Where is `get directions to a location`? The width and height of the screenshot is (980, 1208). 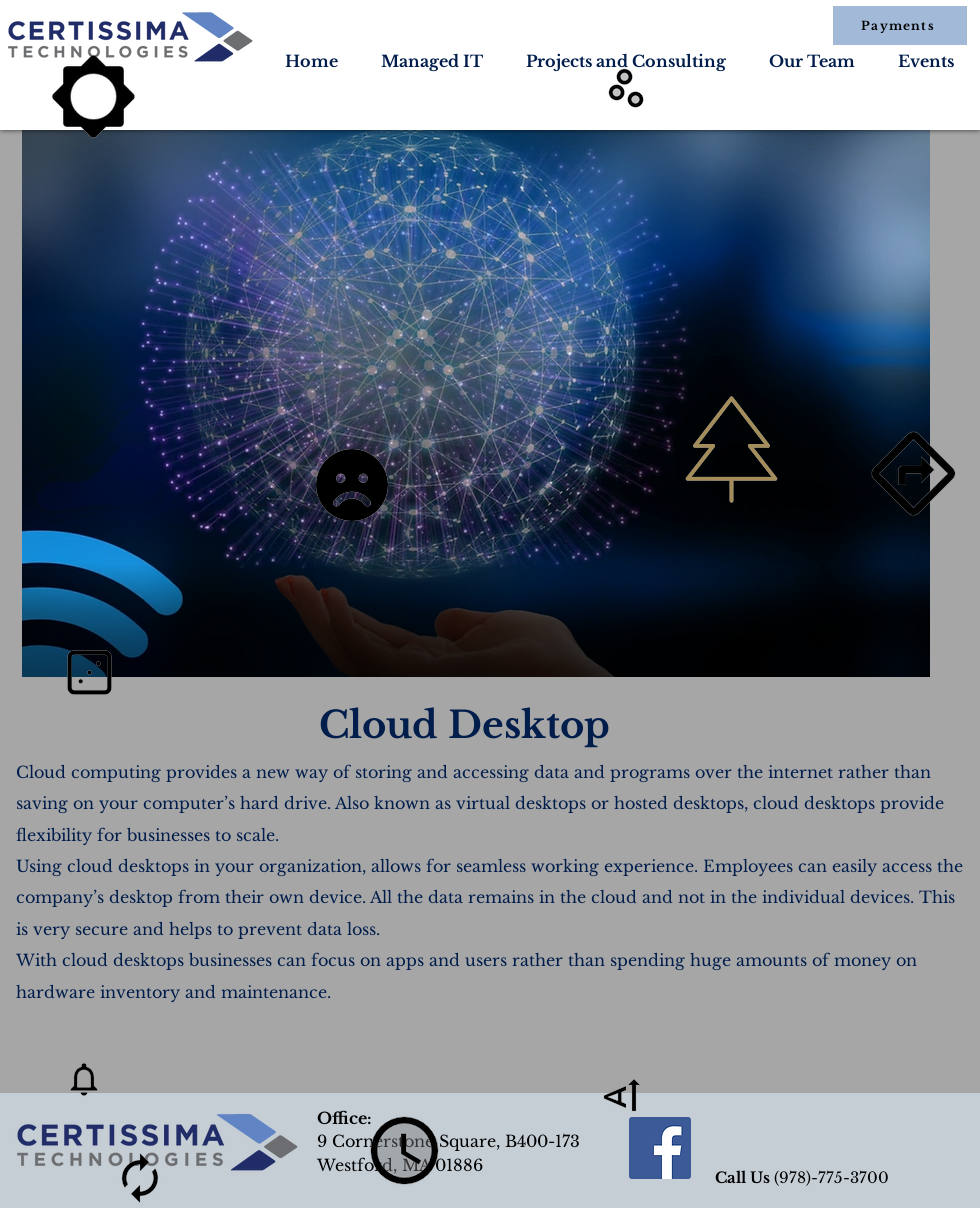 get directions to a location is located at coordinates (913, 473).